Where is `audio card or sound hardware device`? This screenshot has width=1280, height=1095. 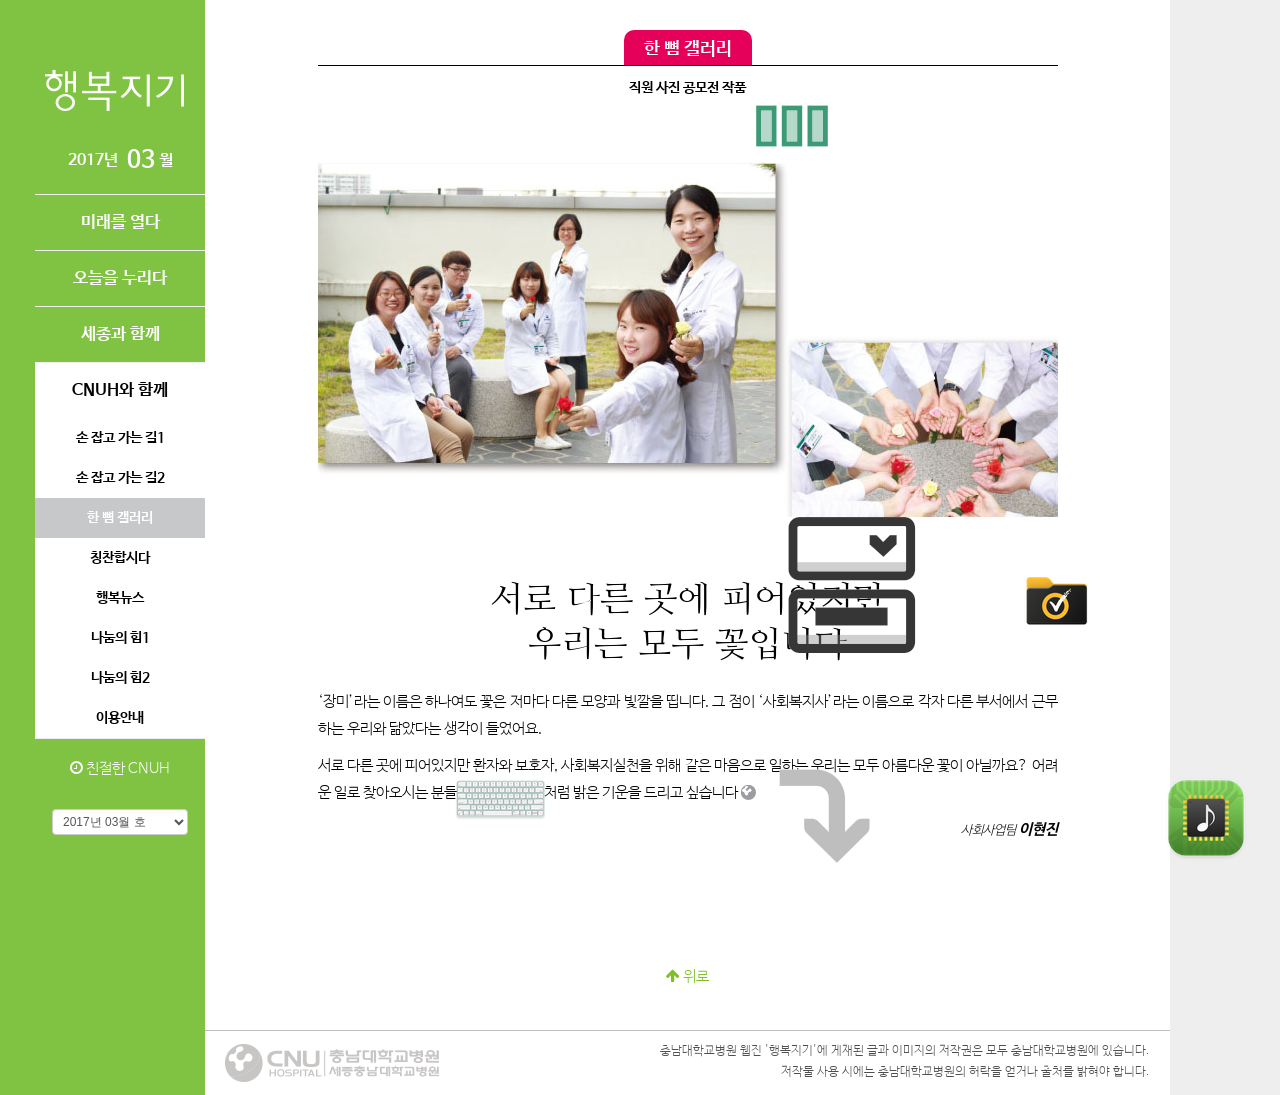
audio card or sound hardware device is located at coordinates (1206, 818).